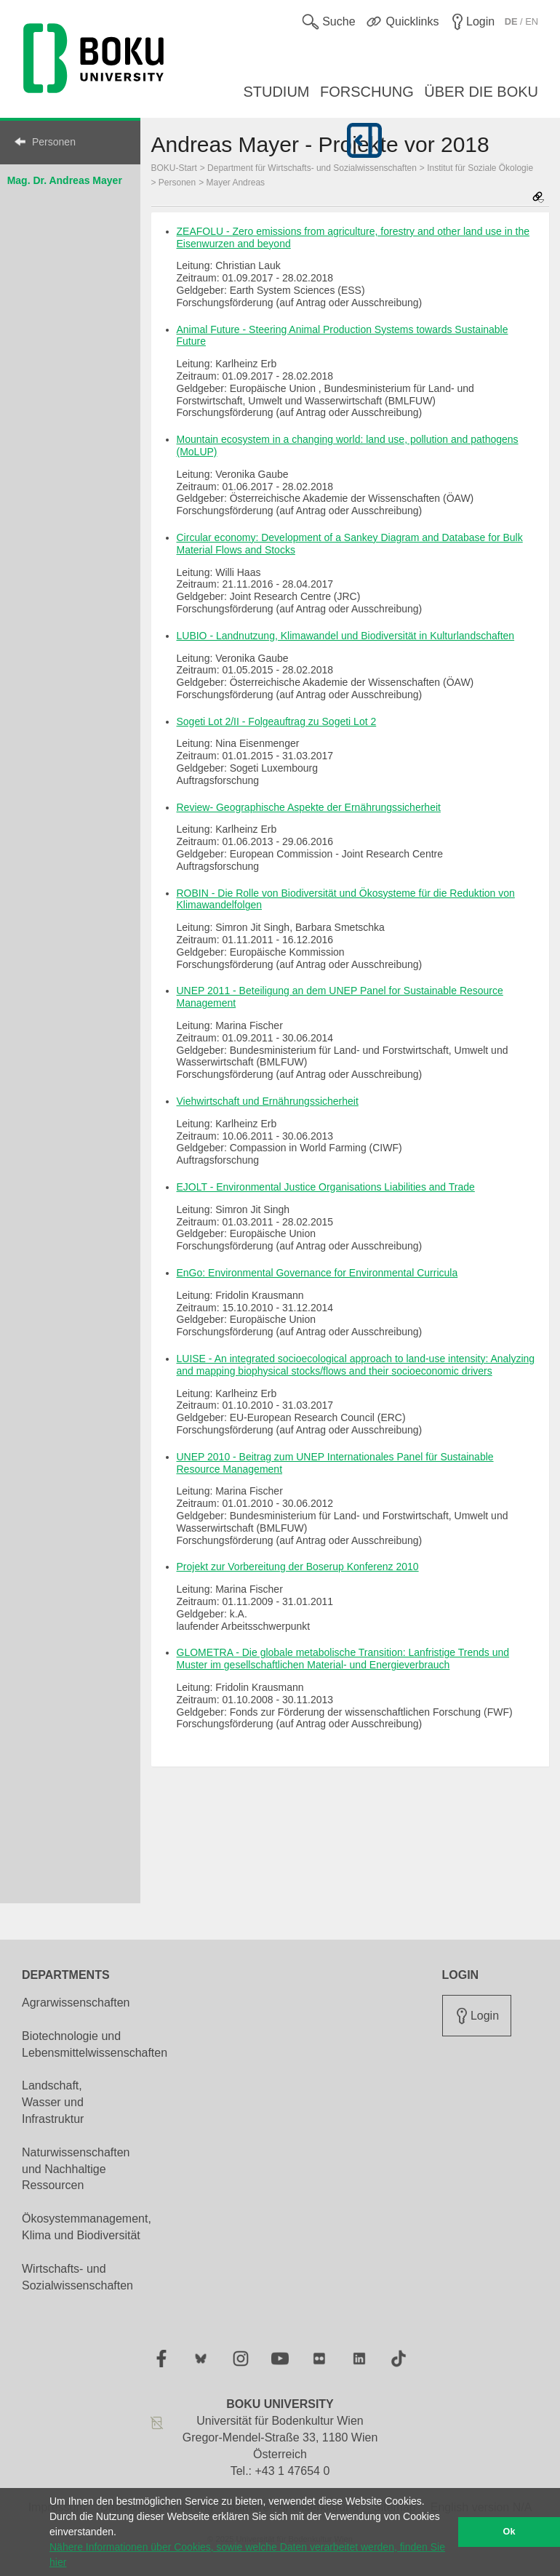  I want to click on refrigerator or cooling feature disabled, so click(156, 2423).